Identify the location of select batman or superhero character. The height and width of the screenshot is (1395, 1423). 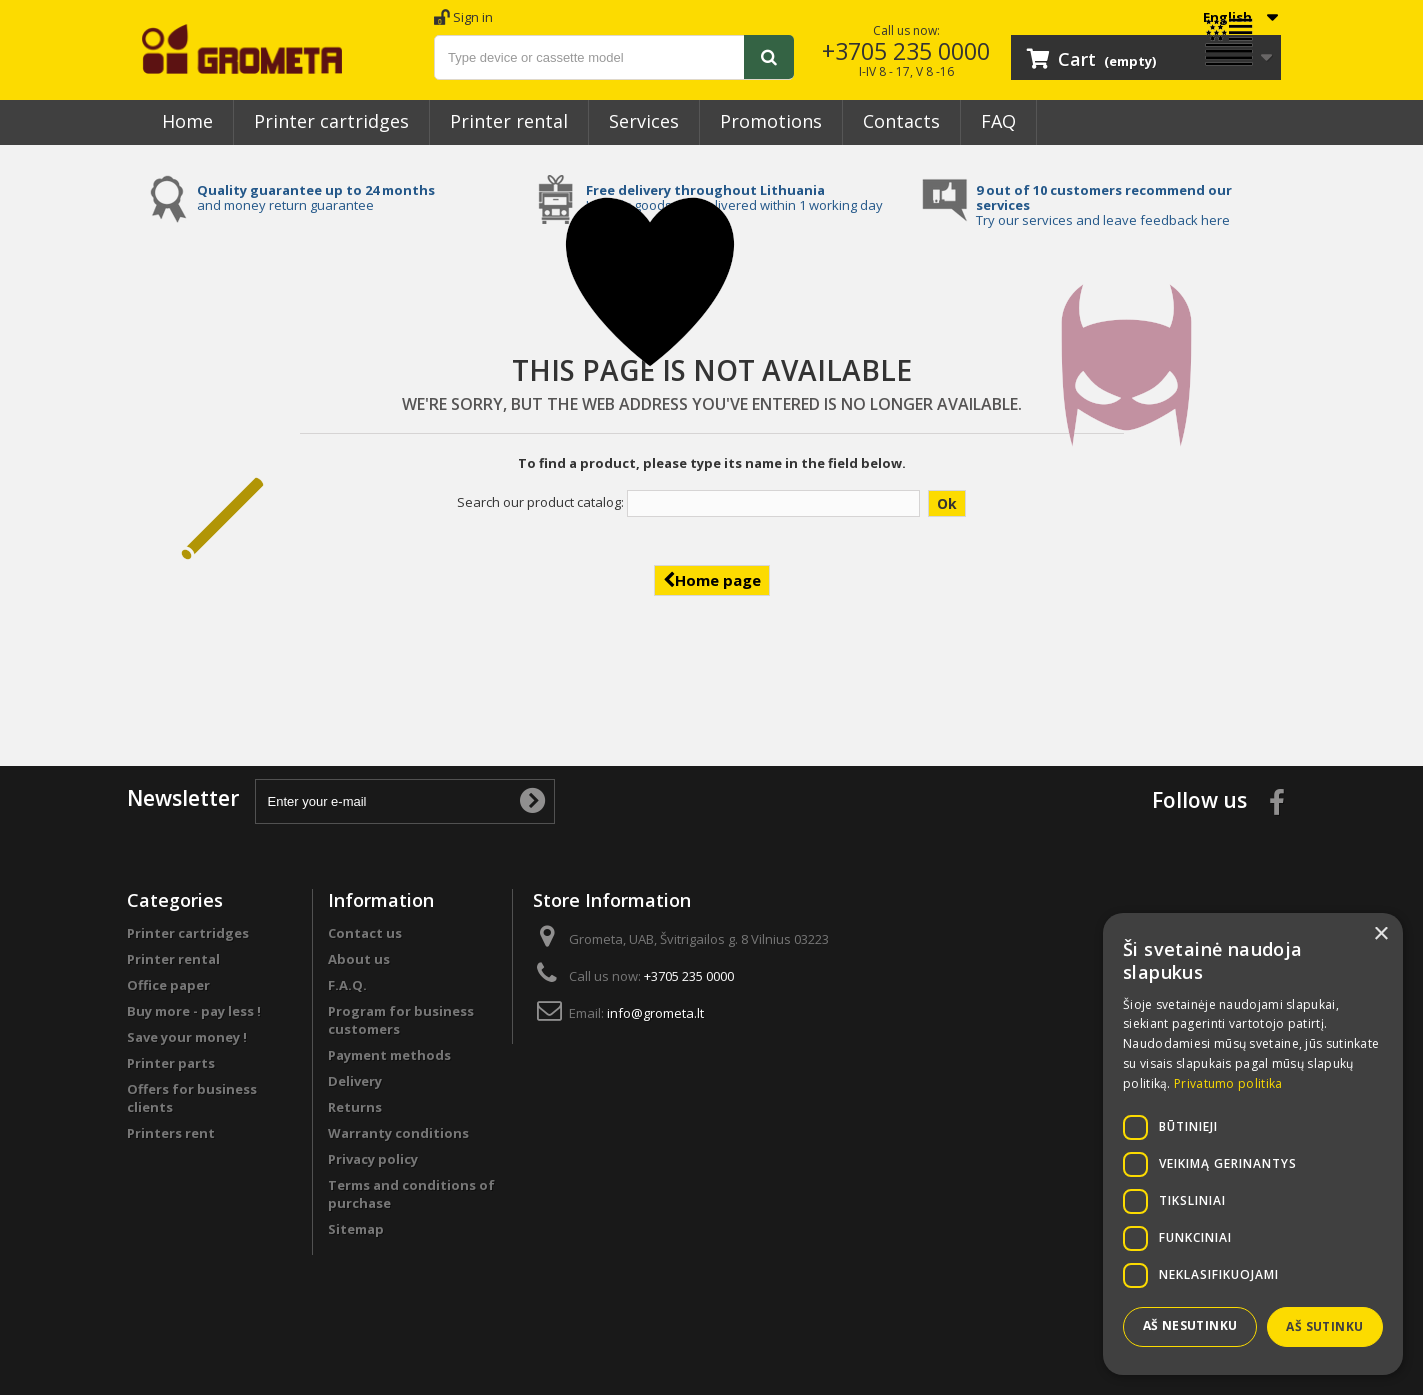
(1126, 365).